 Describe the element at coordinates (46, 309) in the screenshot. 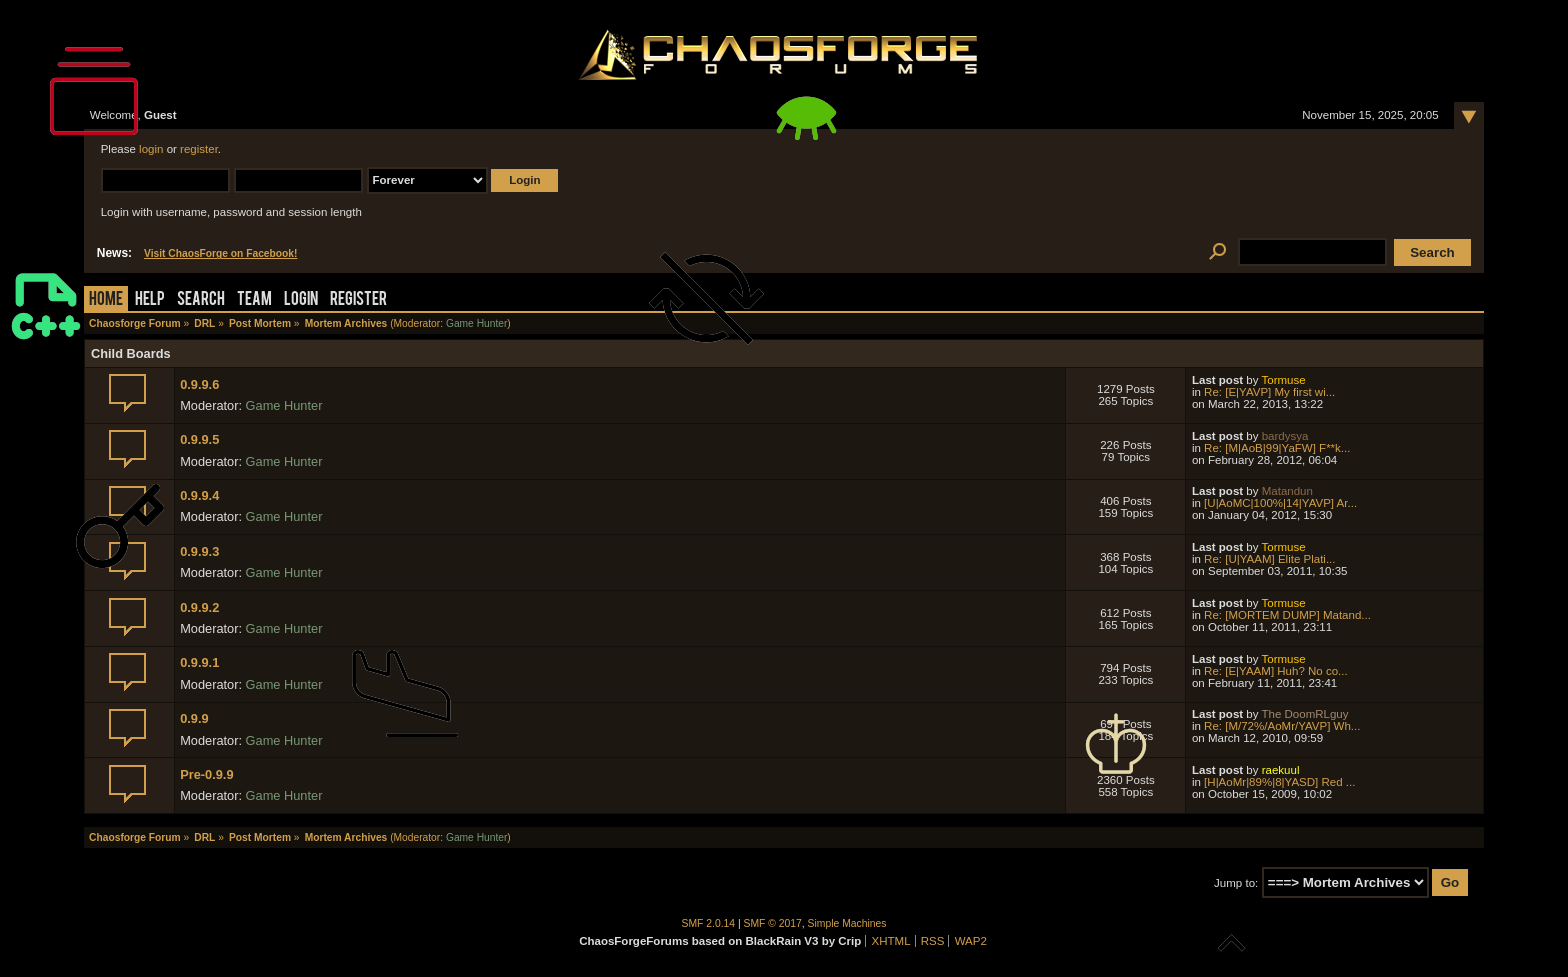

I see `a C++ source code file` at that location.